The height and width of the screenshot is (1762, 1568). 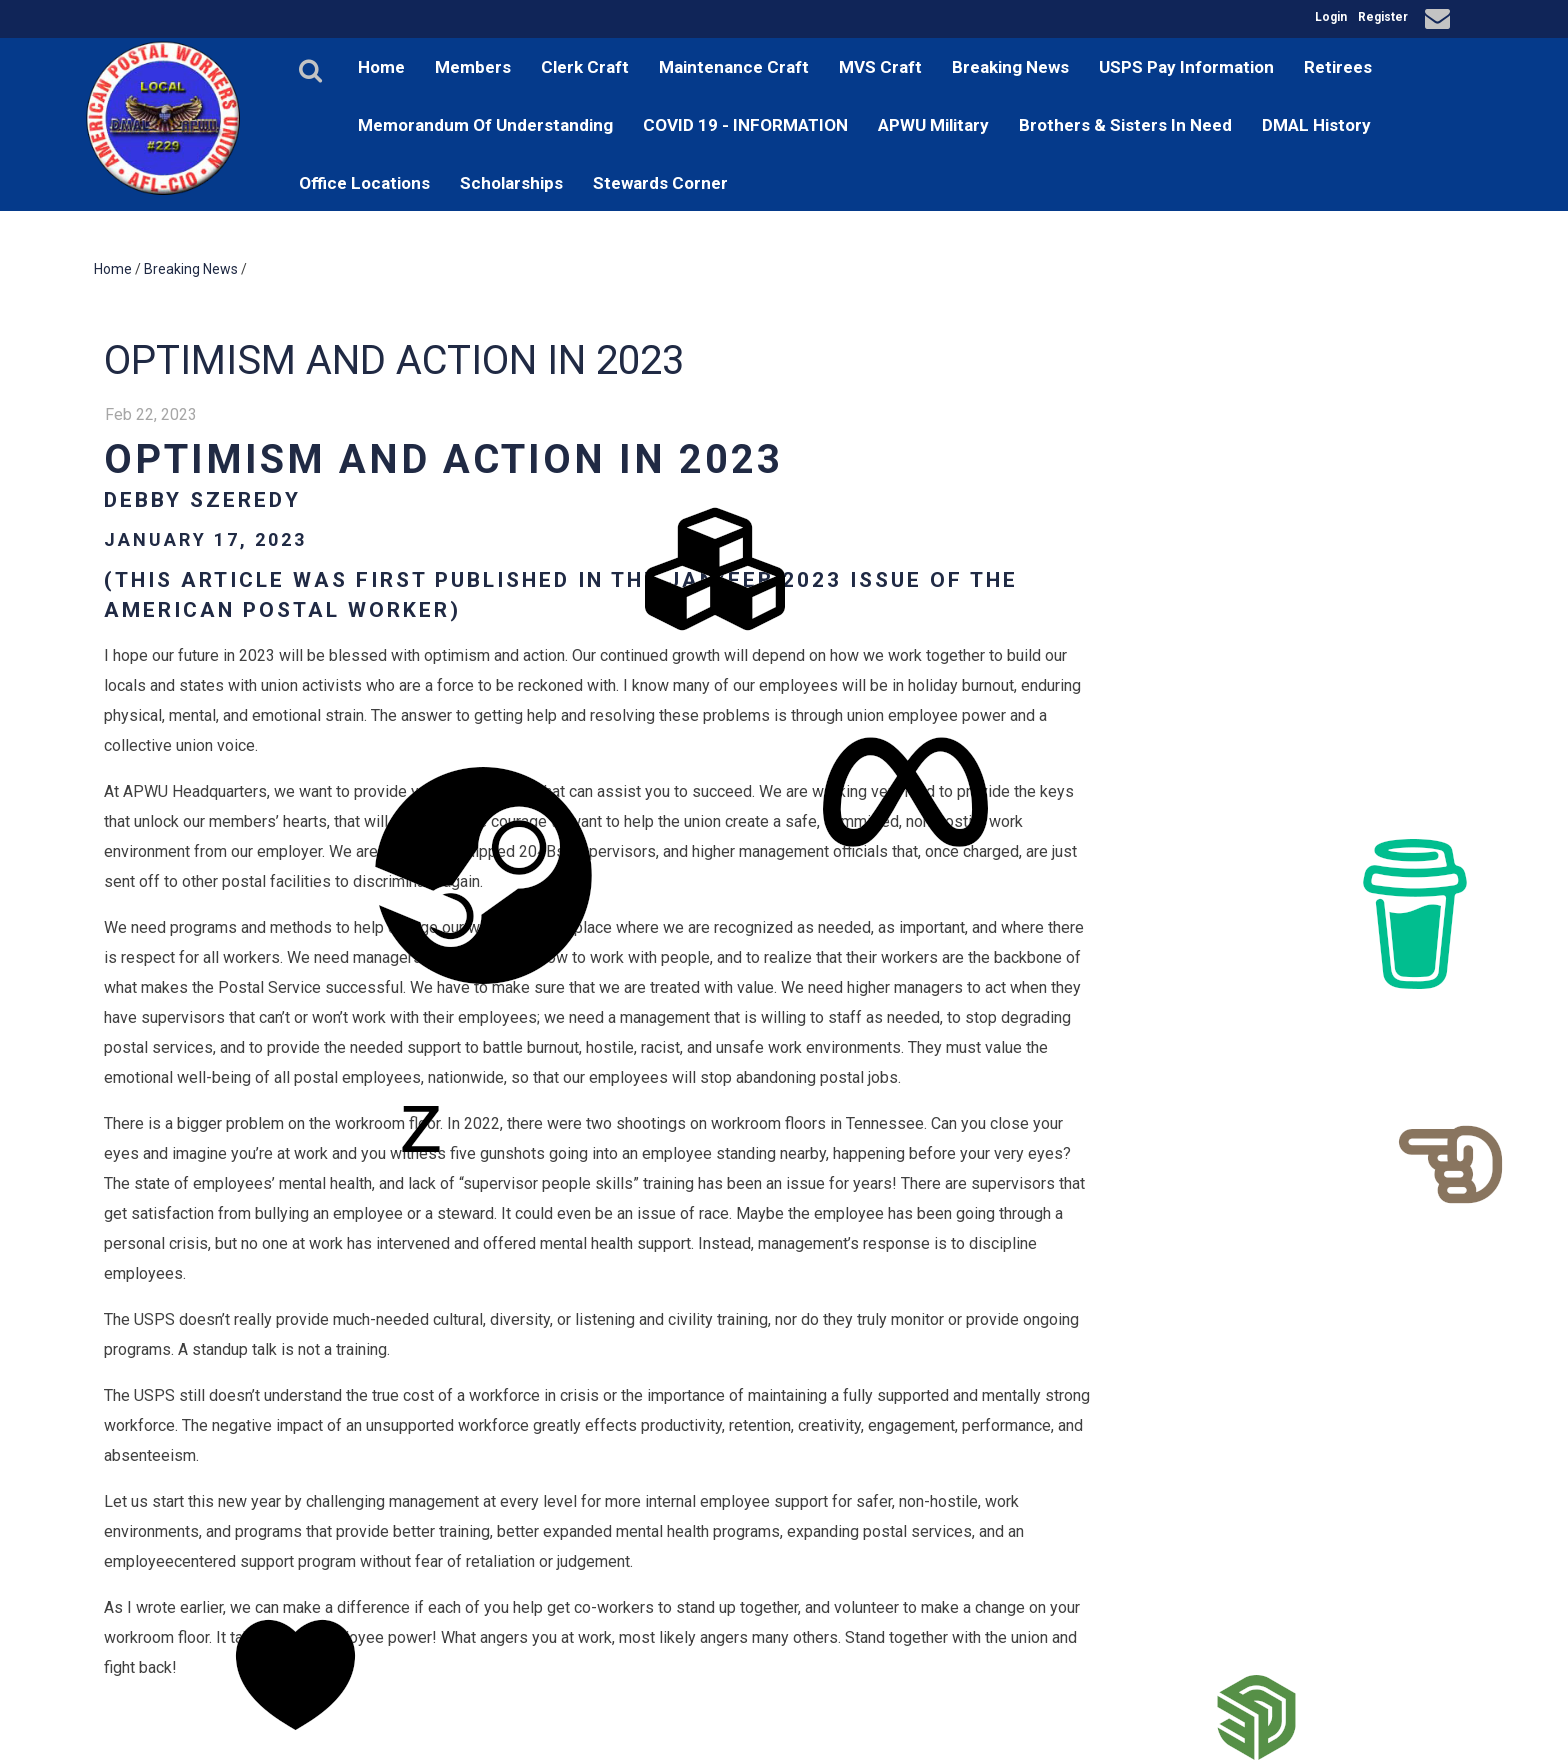 I want to click on add to favorites, so click(x=295, y=1673).